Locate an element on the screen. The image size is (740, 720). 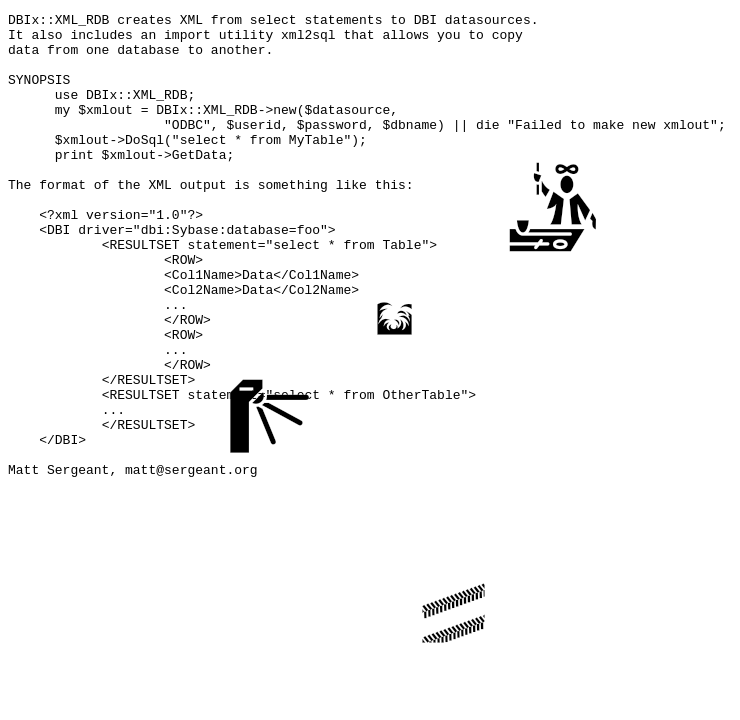
enter a fire-themed portal or dungeon is located at coordinates (394, 317).